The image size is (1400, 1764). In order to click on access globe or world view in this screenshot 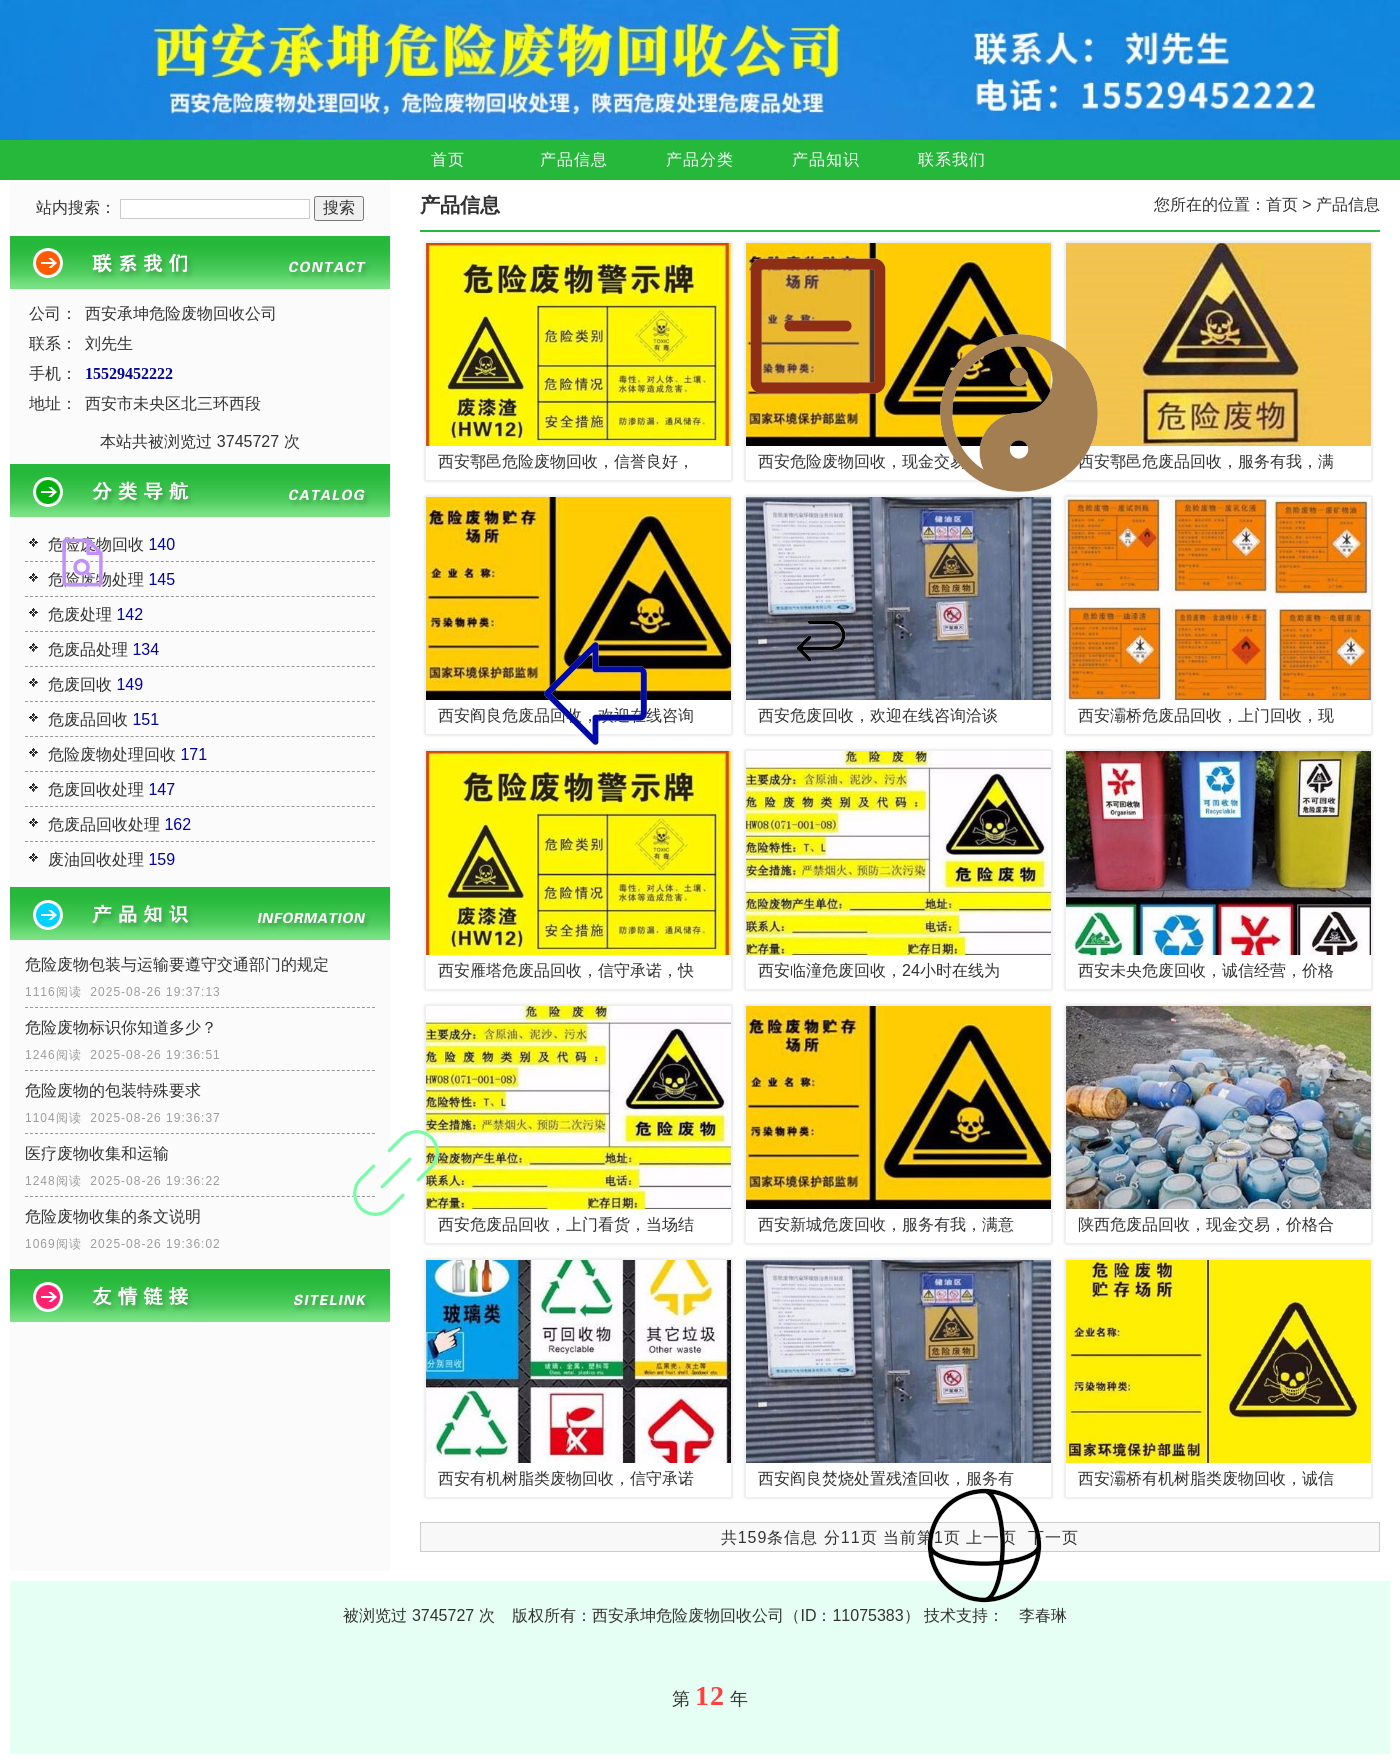, I will do `click(984, 1545)`.